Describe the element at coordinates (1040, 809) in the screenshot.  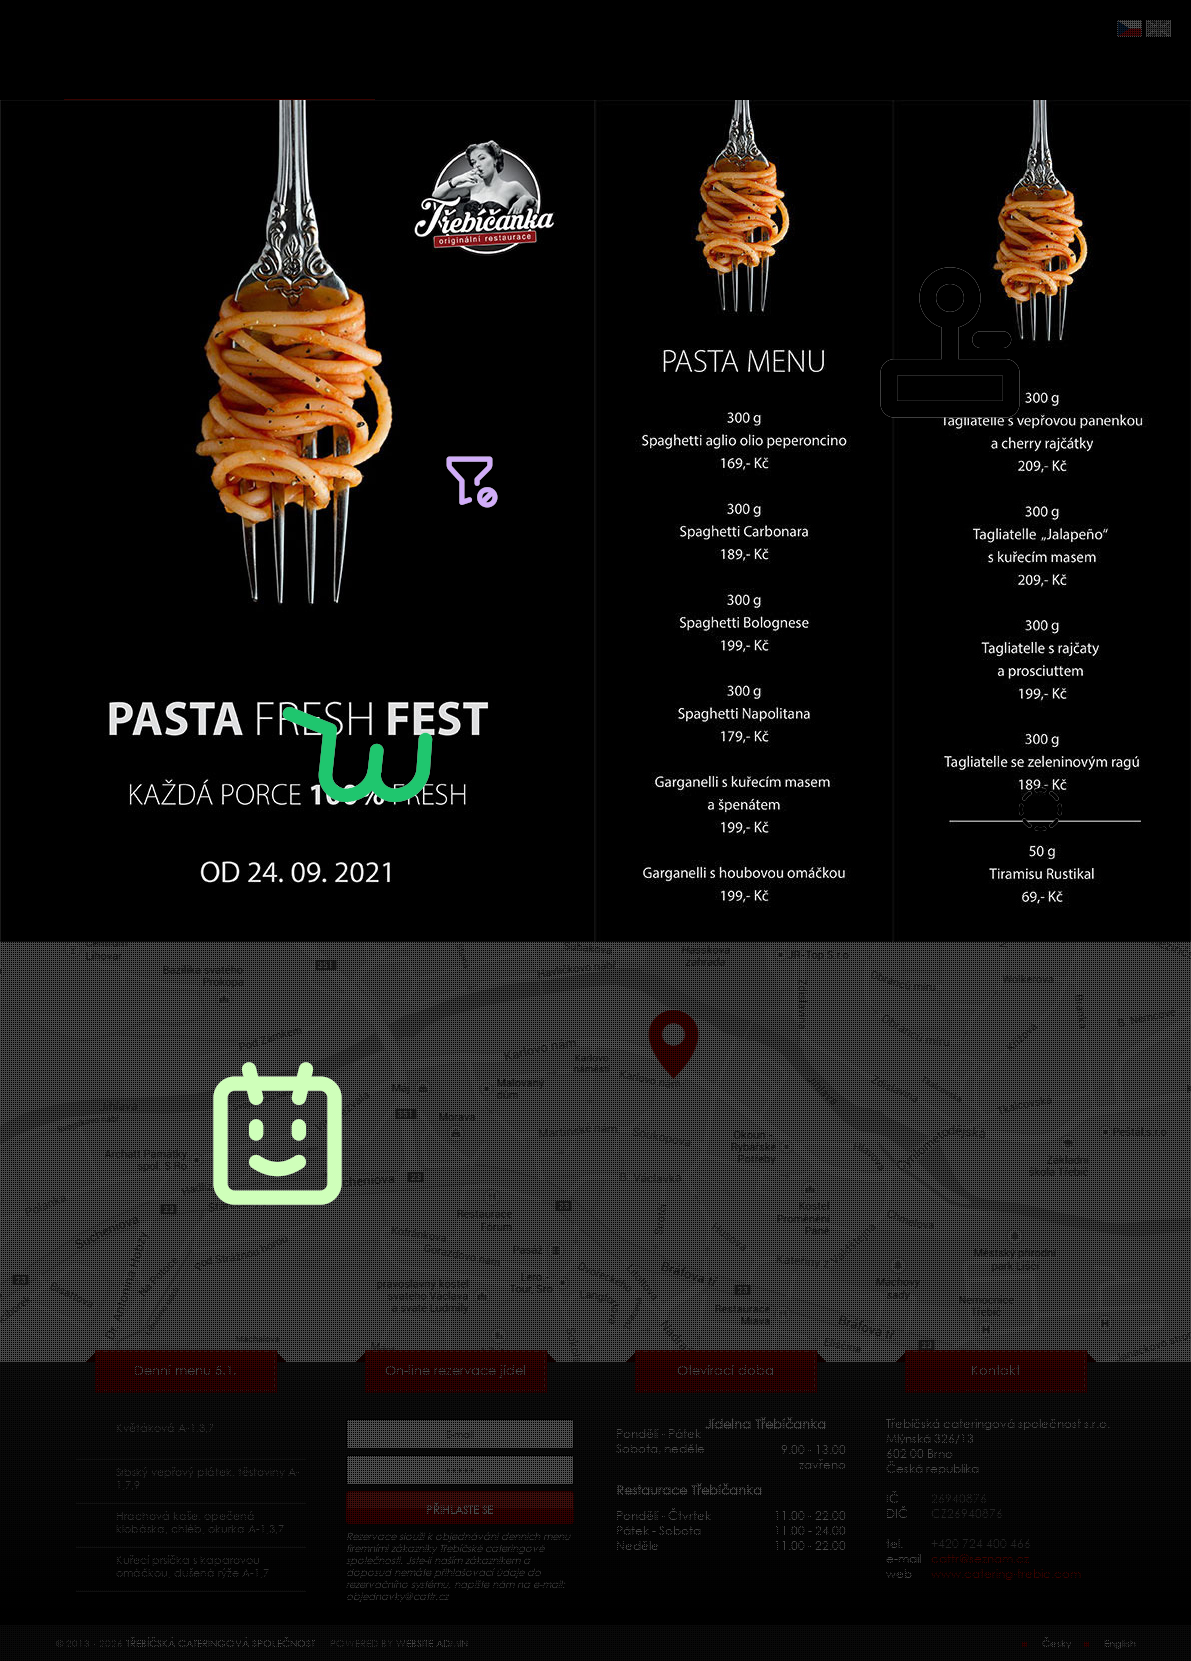
I see `indicates a pending or in-progress state` at that location.